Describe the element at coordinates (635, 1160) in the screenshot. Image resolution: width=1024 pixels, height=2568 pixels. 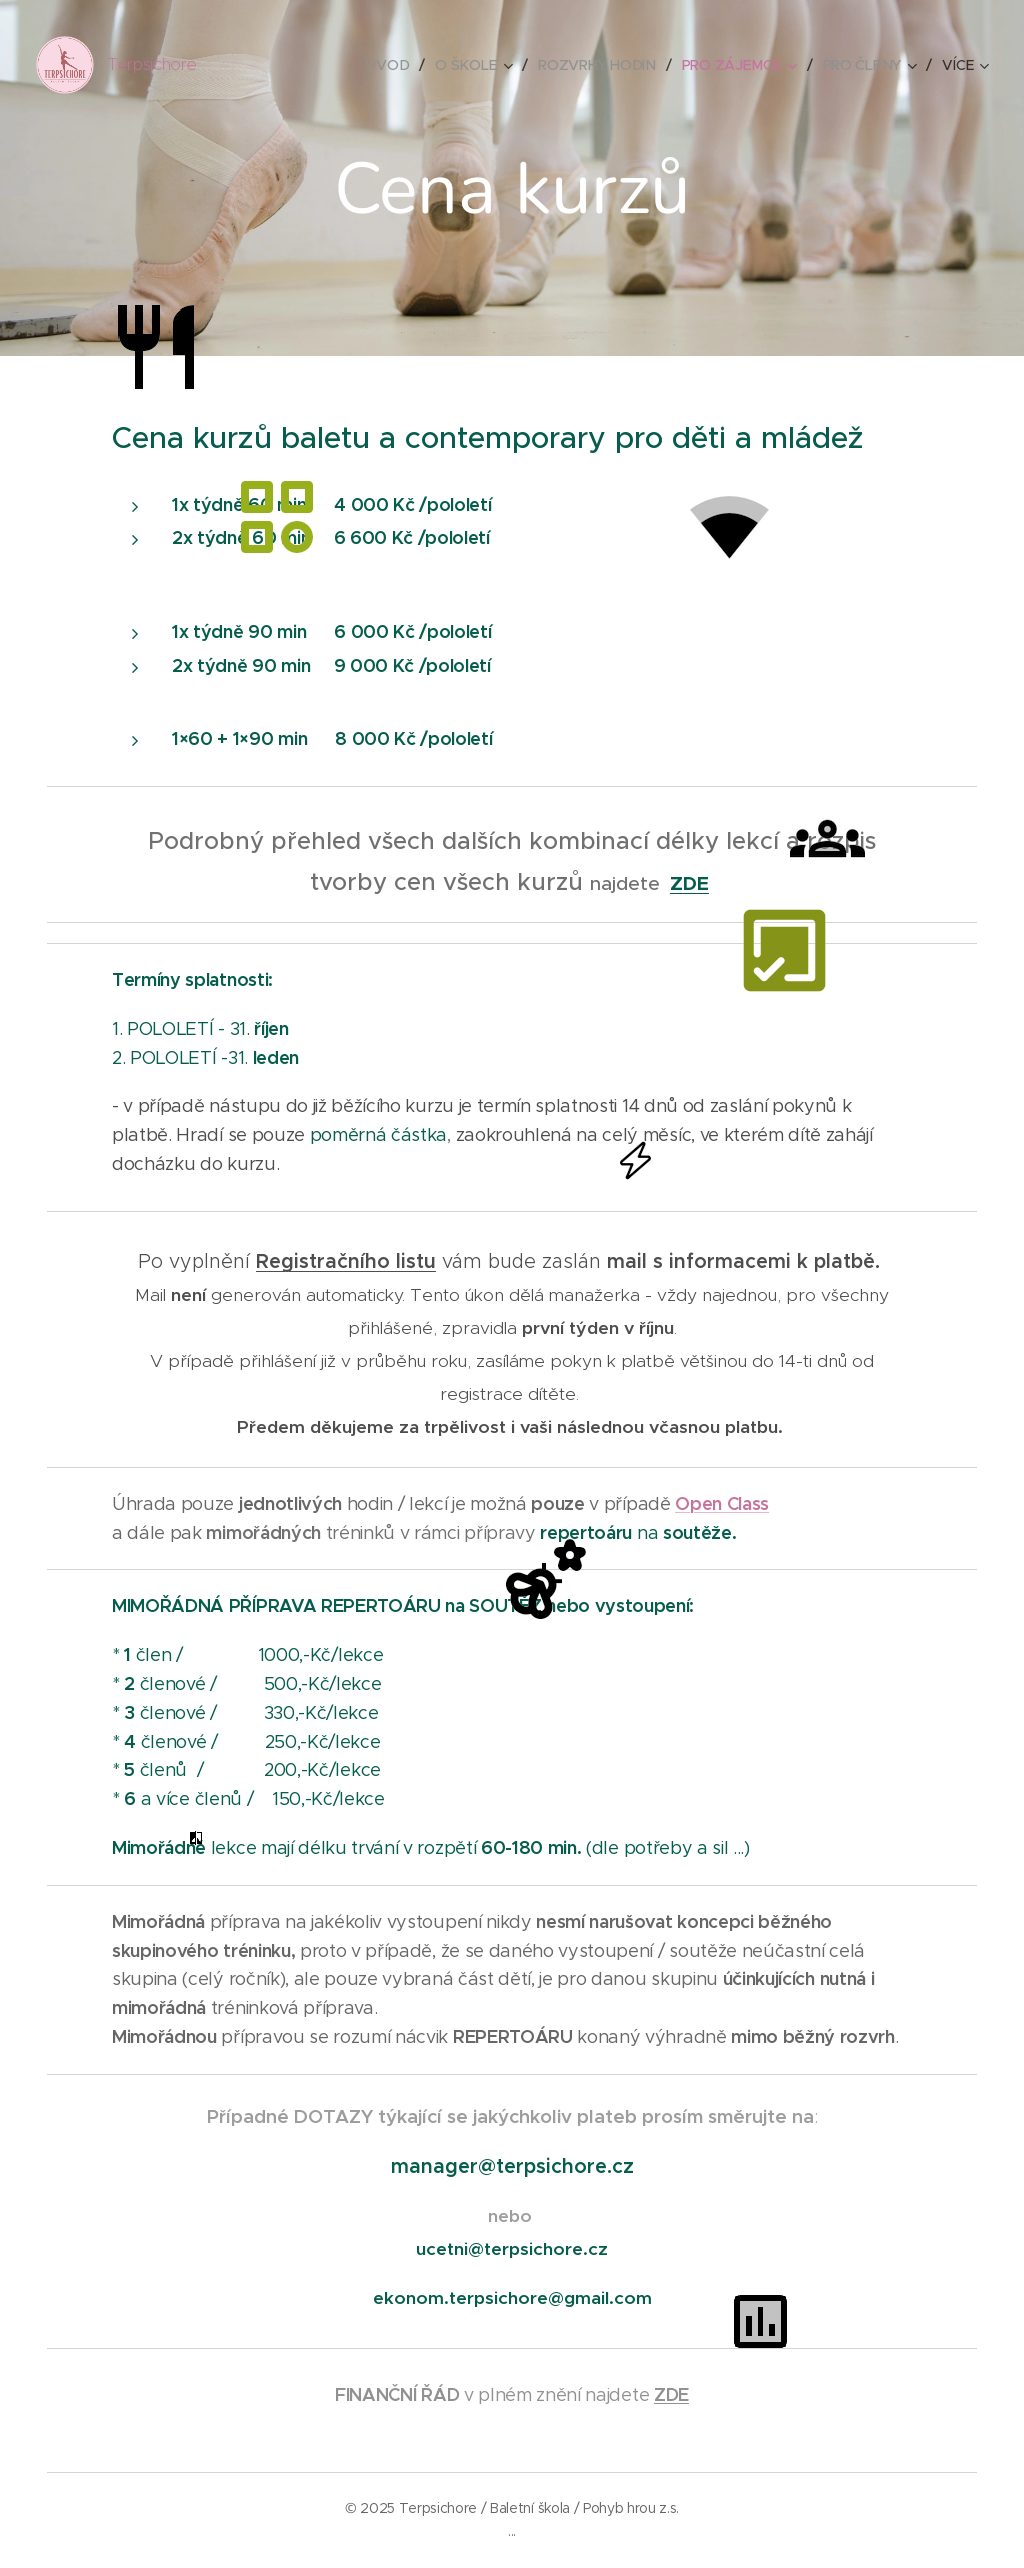
I see `indicates a quick action or shortcut` at that location.